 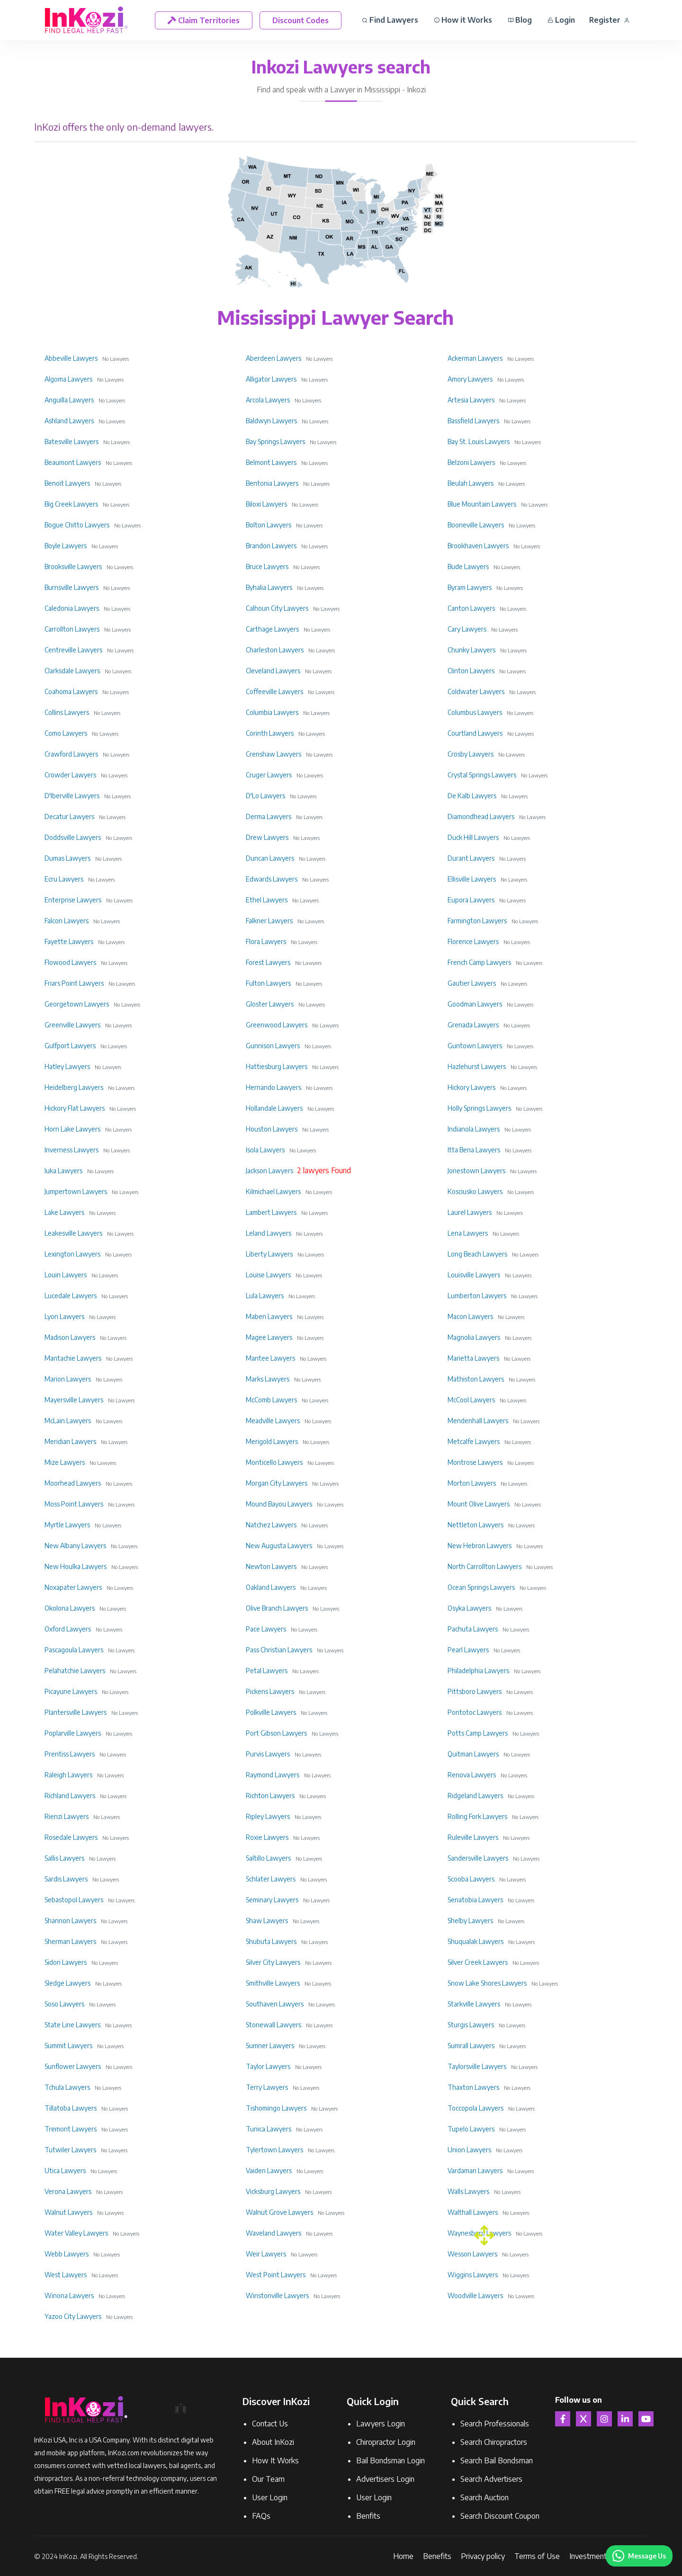 What do you see at coordinates (180, 2409) in the screenshot?
I see `access travel or trip planning features` at bounding box center [180, 2409].